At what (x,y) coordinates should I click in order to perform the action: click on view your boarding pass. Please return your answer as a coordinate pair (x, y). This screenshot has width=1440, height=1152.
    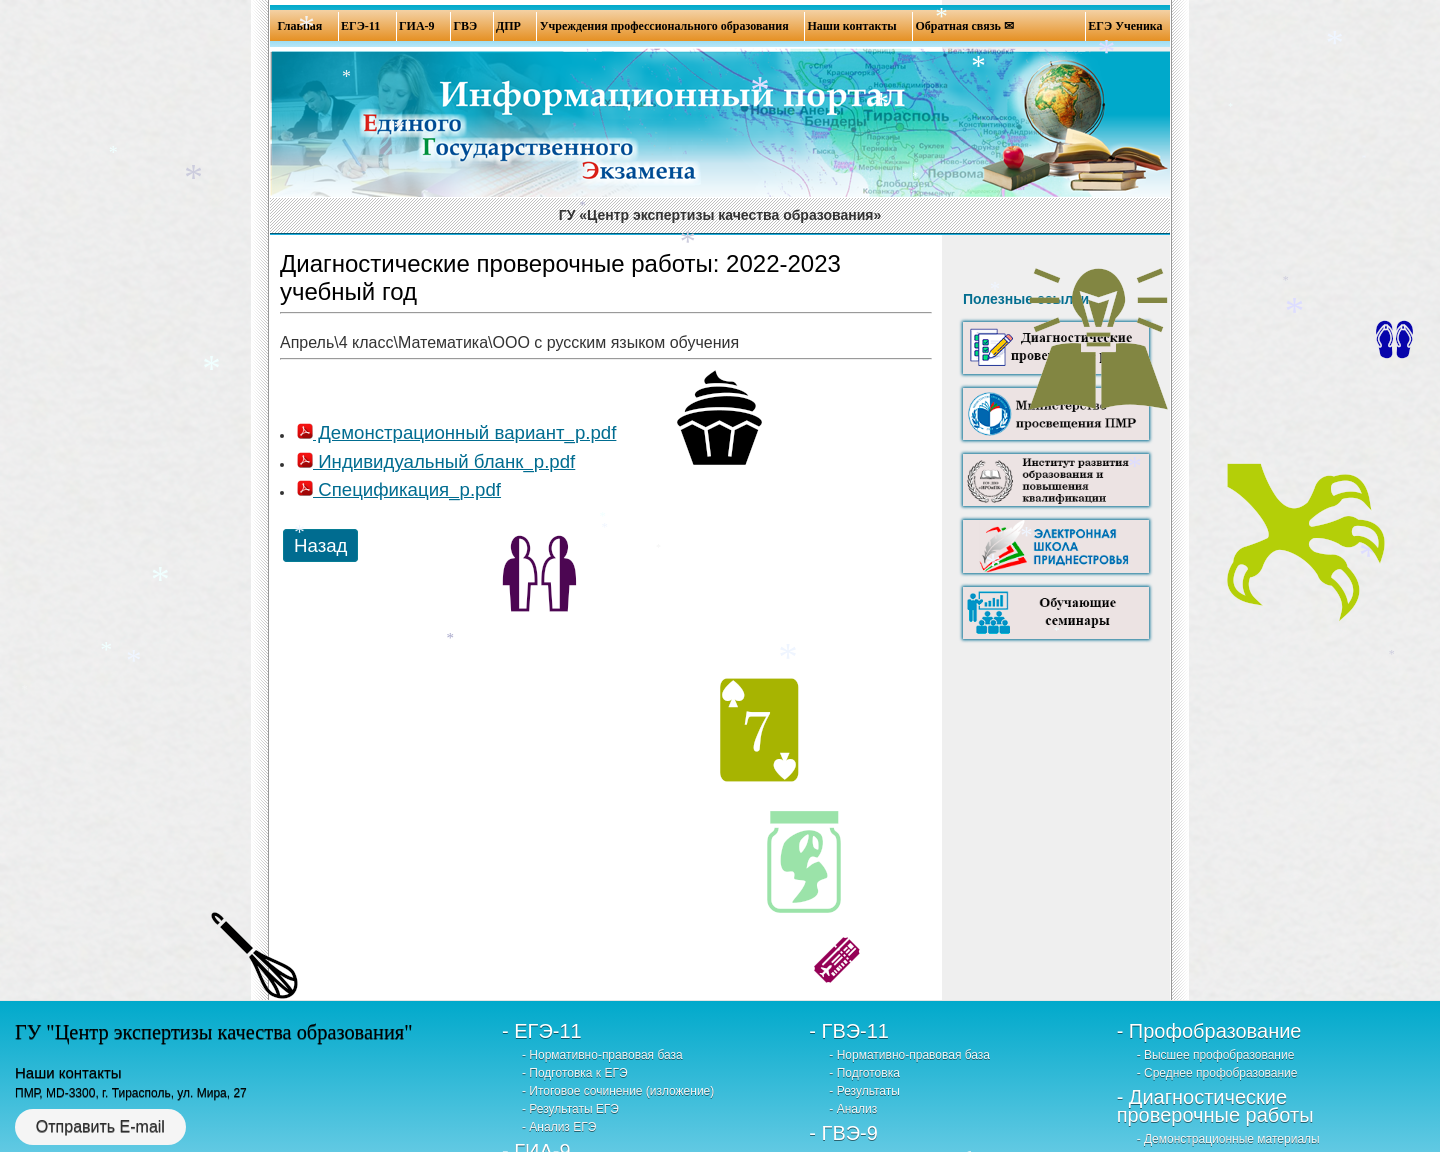
    Looking at the image, I should click on (837, 960).